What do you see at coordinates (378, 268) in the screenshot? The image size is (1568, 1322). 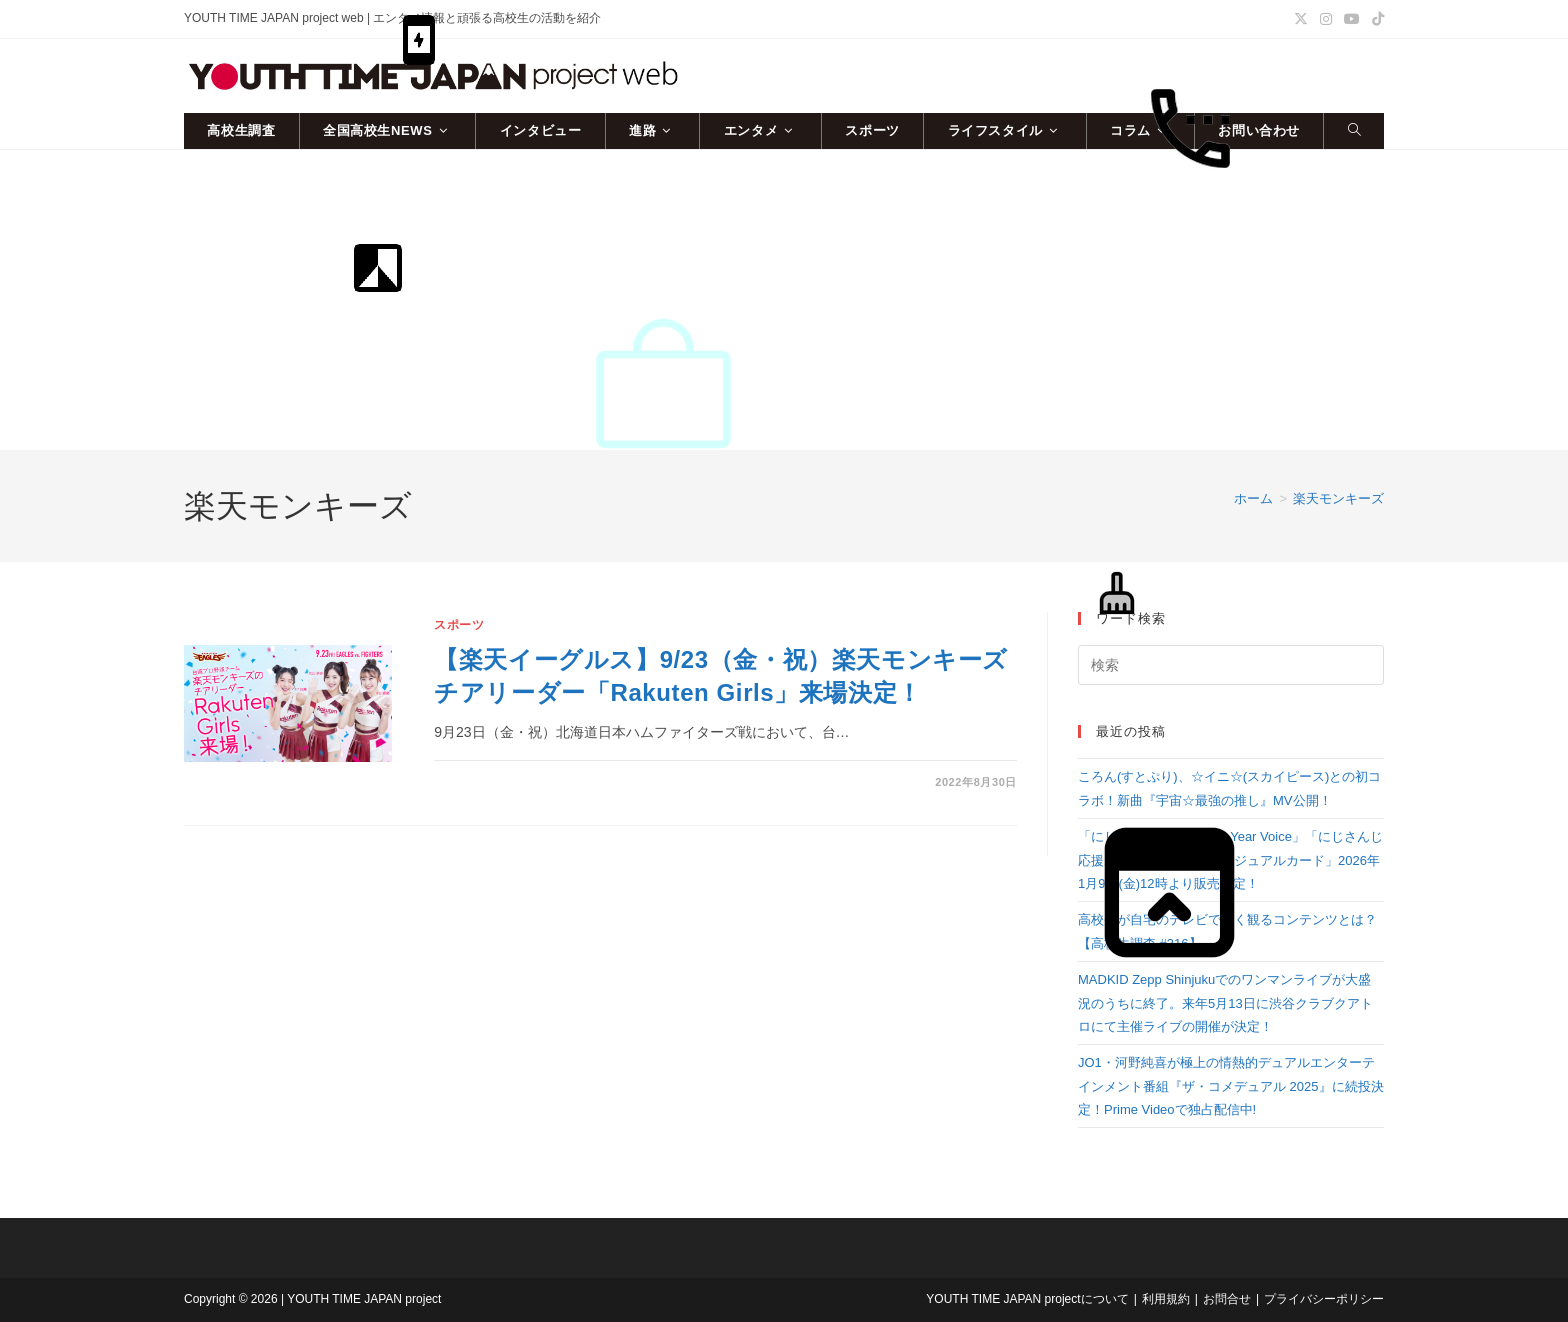 I see `apply black and white filter to image` at bounding box center [378, 268].